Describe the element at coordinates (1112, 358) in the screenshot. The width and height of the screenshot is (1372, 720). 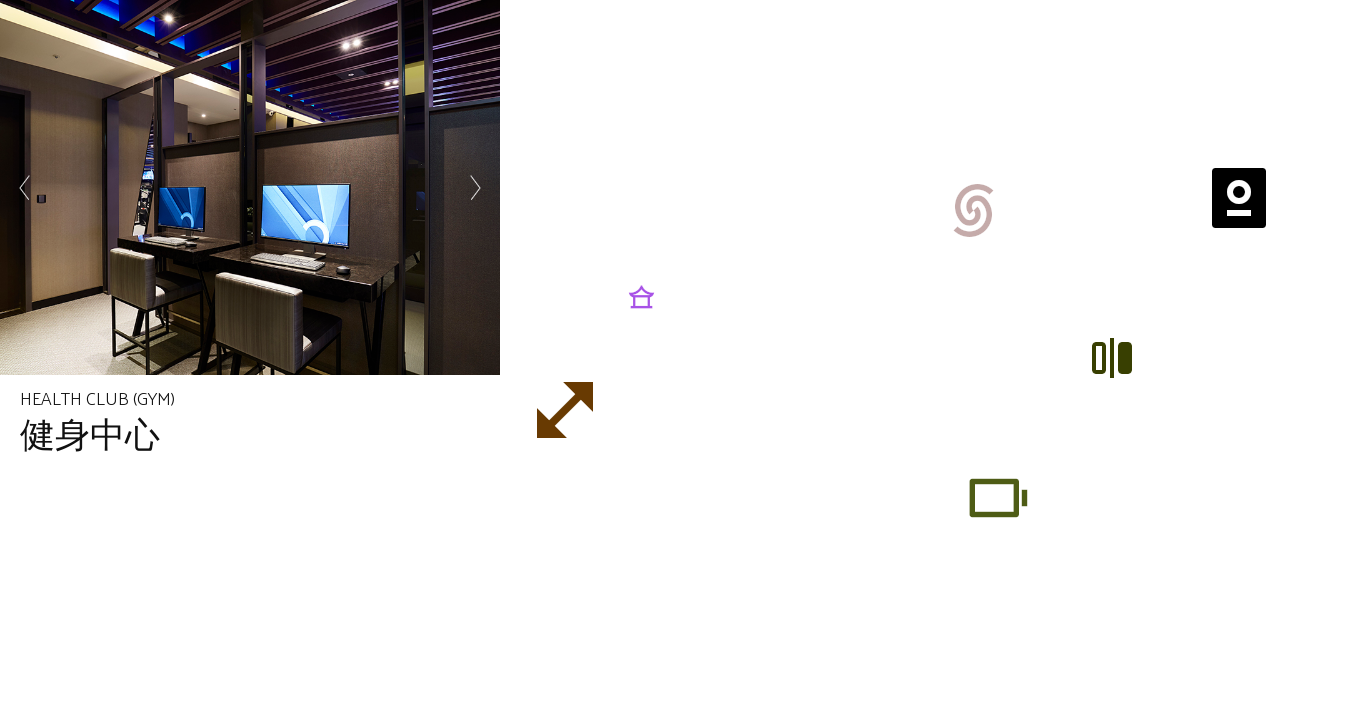
I see `flip image horizontally` at that location.